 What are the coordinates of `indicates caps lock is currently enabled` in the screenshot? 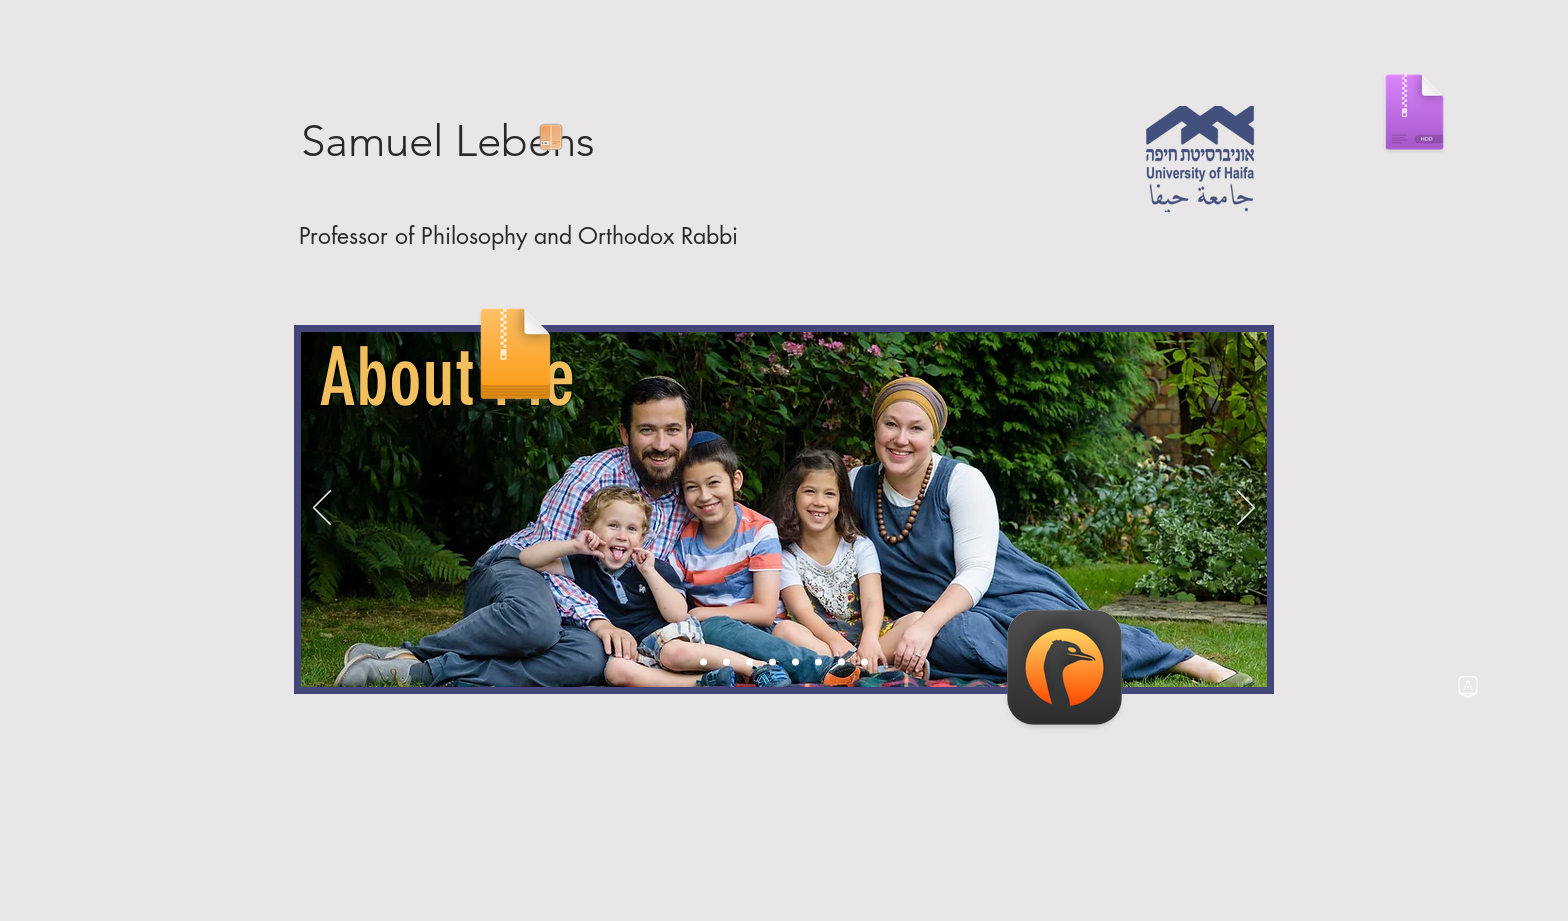 It's located at (1468, 687).